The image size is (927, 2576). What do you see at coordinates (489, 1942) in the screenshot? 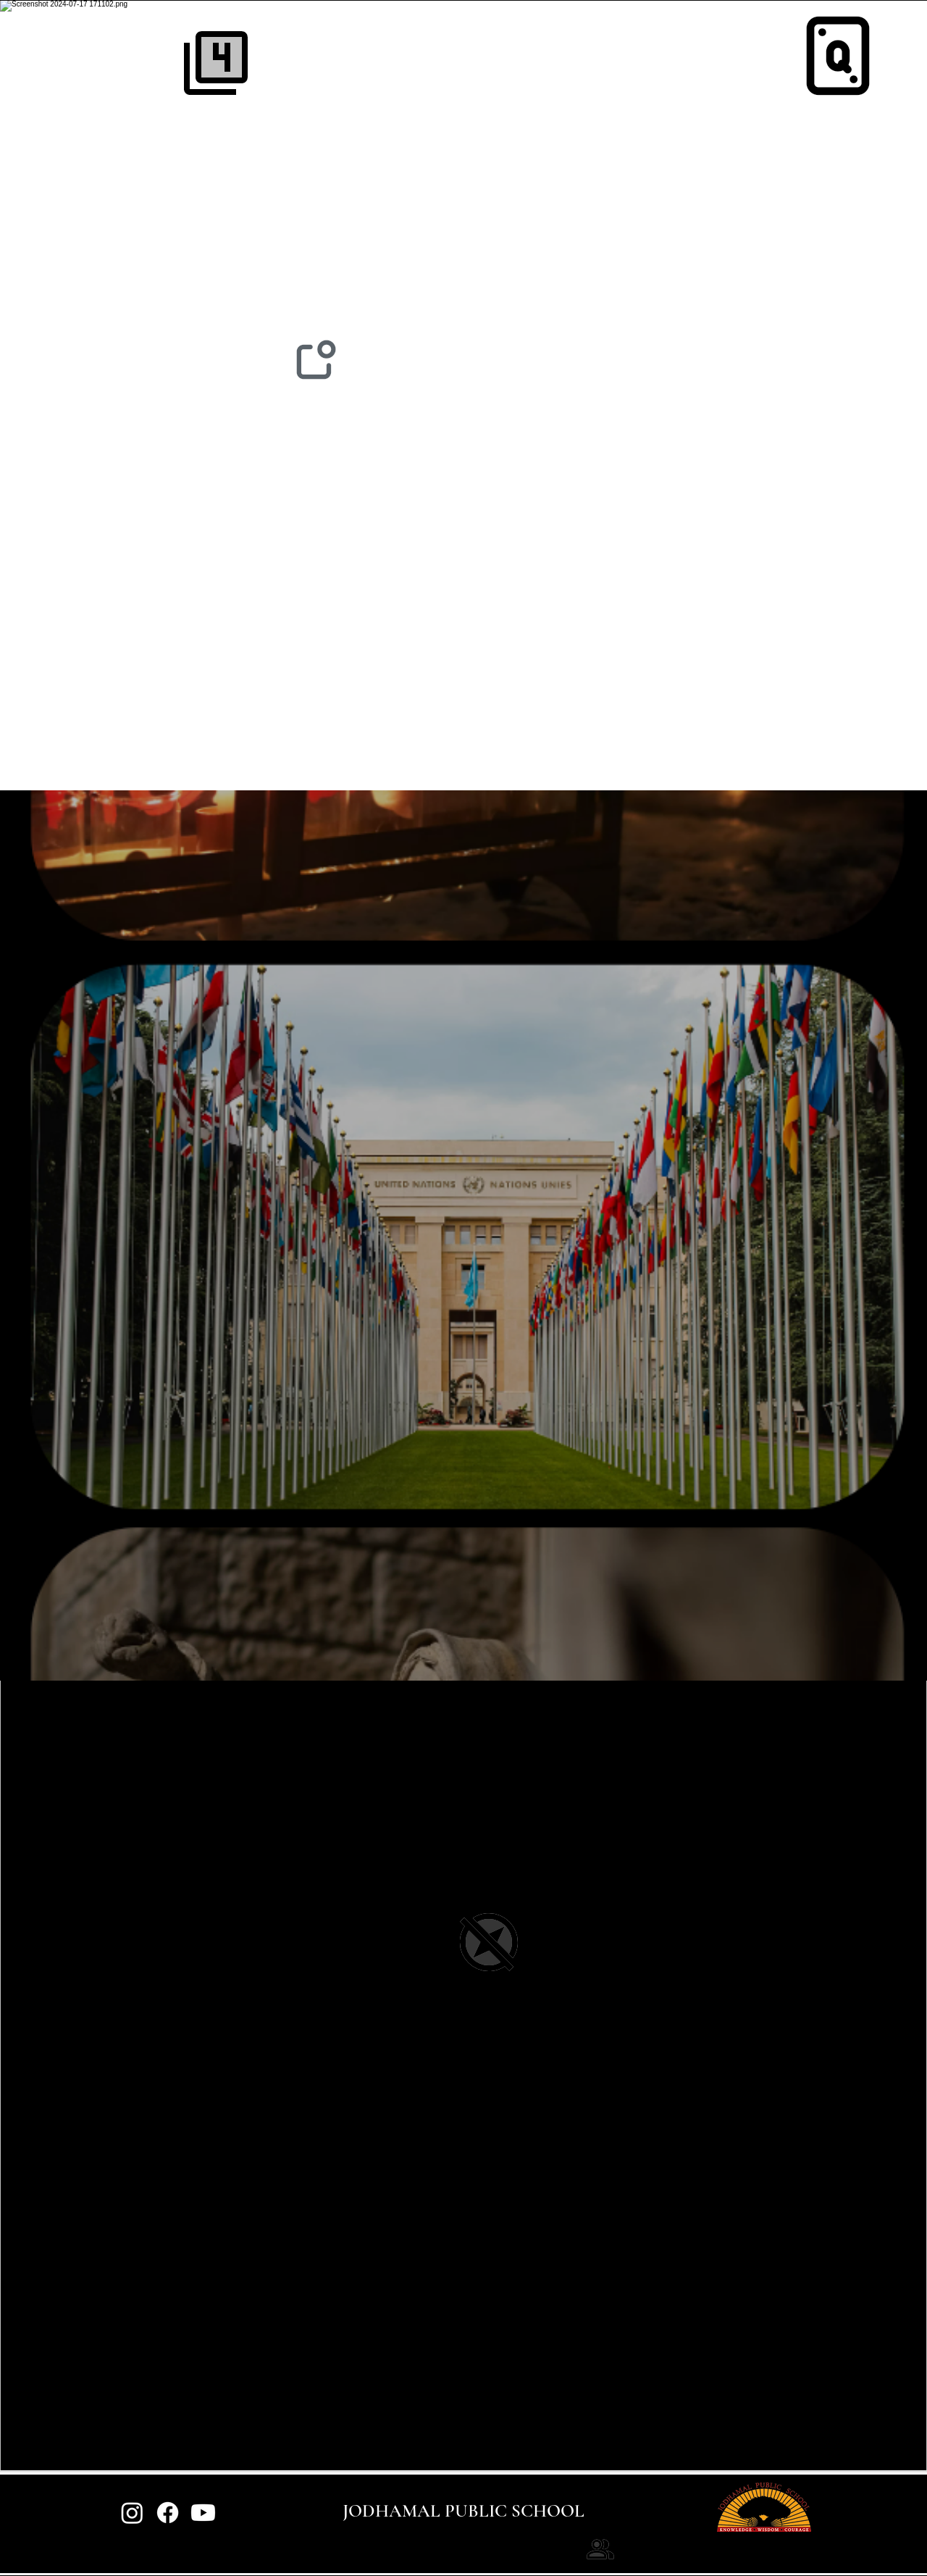
I see `disable compass or navigation mode` at bounding box center [489, 1942].